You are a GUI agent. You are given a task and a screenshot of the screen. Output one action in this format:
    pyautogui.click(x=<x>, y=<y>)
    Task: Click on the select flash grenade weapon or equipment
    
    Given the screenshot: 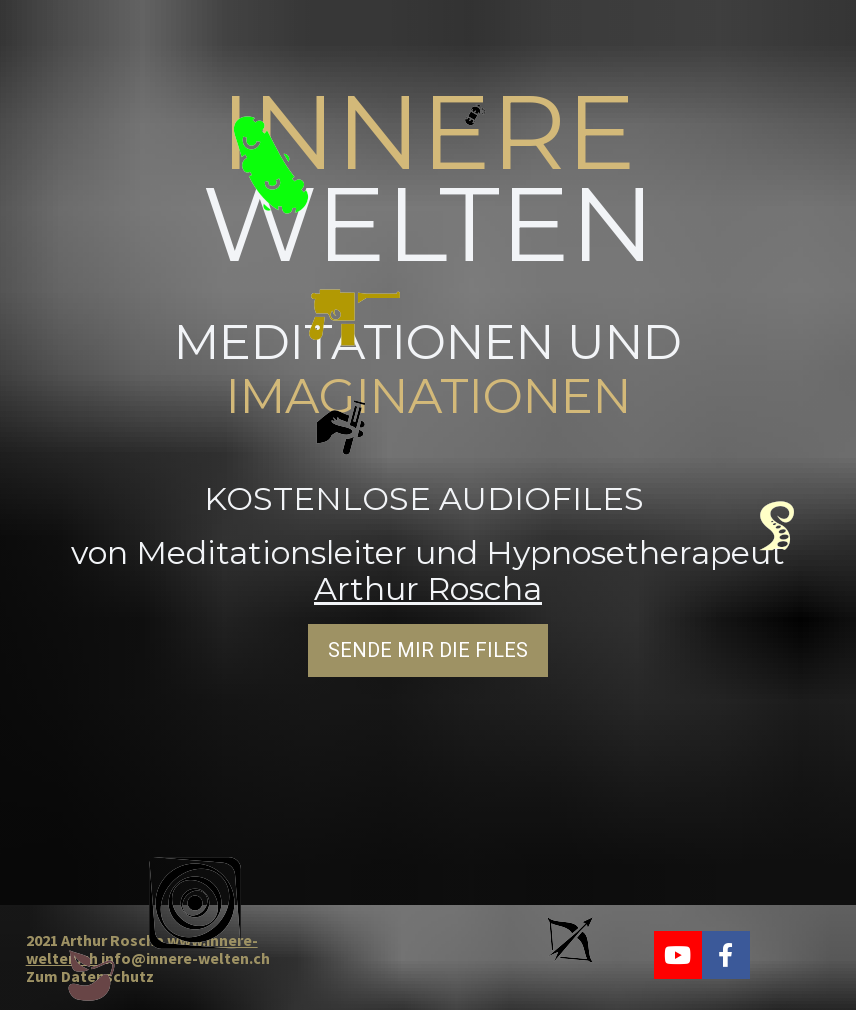 What is the action you would take?
    pyautogui.click(x=474, y=114)
    